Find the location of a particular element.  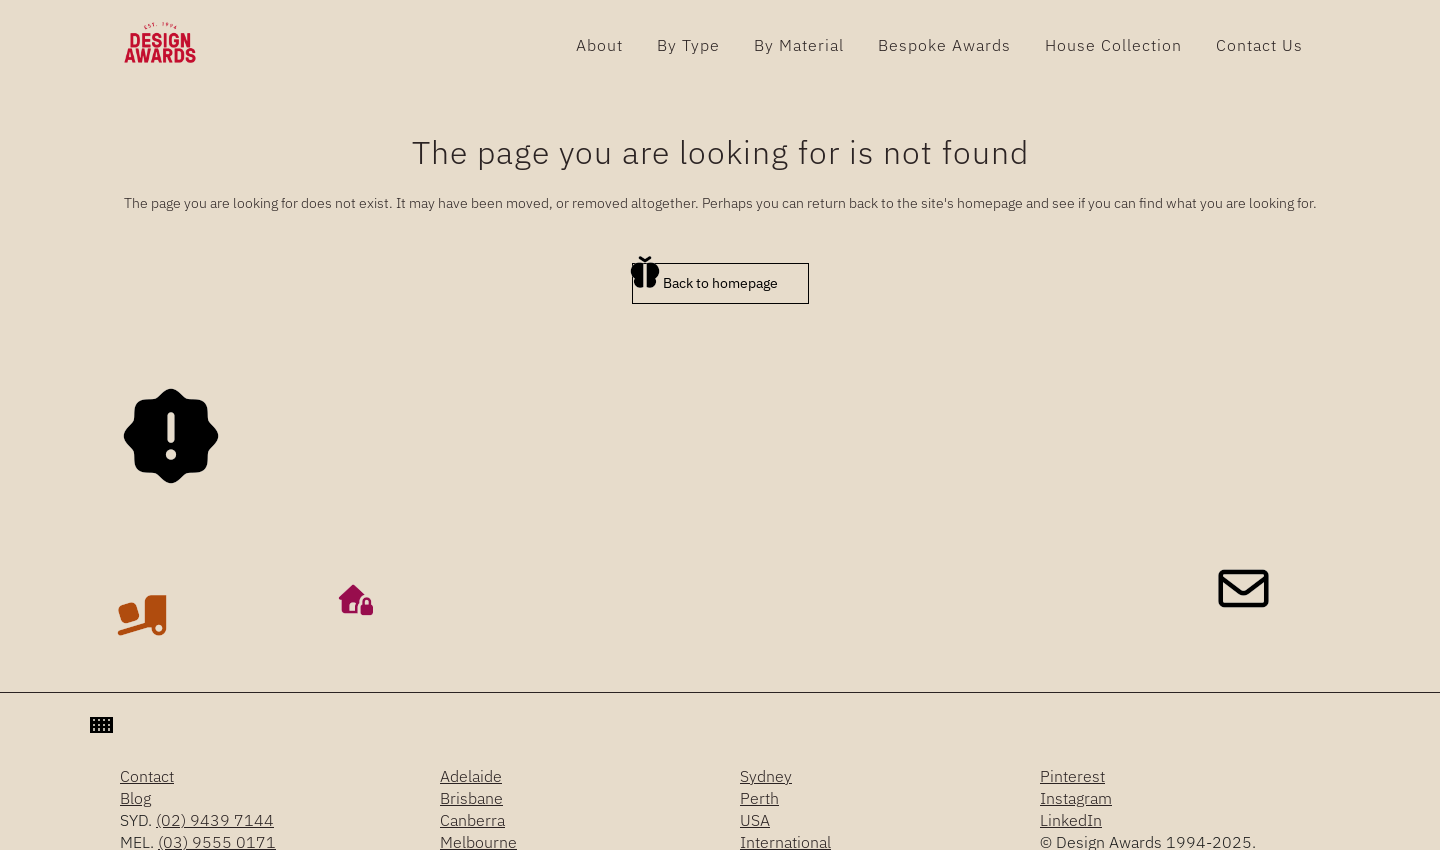

access nature or wildlife category is located at coordinates (645, 272).